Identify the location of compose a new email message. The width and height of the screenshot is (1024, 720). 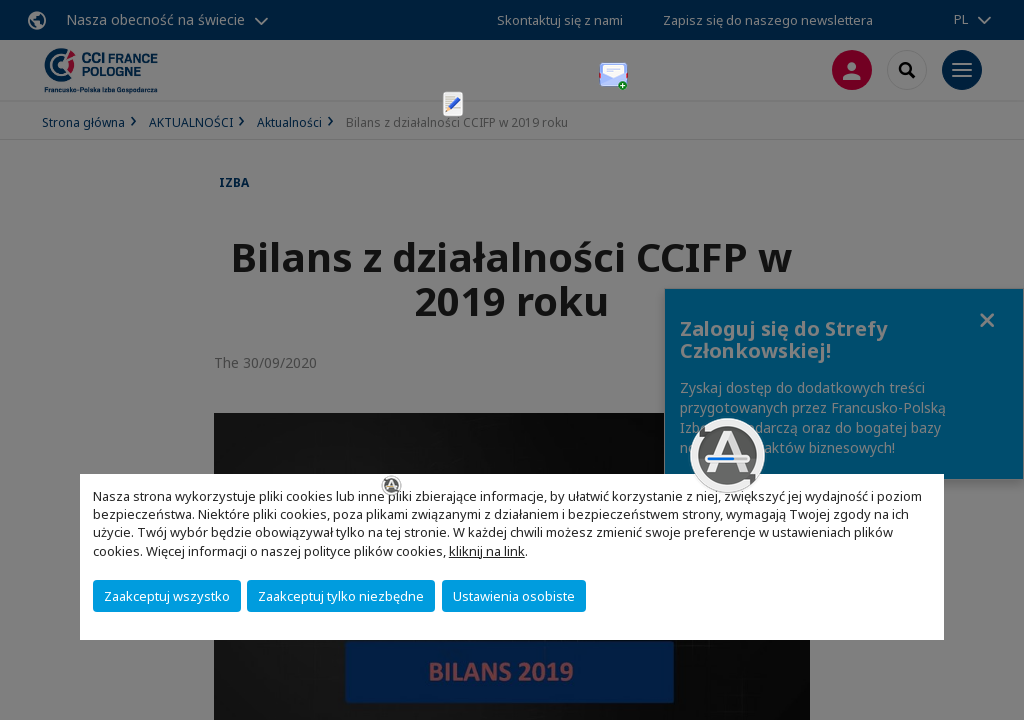
(613, 74).